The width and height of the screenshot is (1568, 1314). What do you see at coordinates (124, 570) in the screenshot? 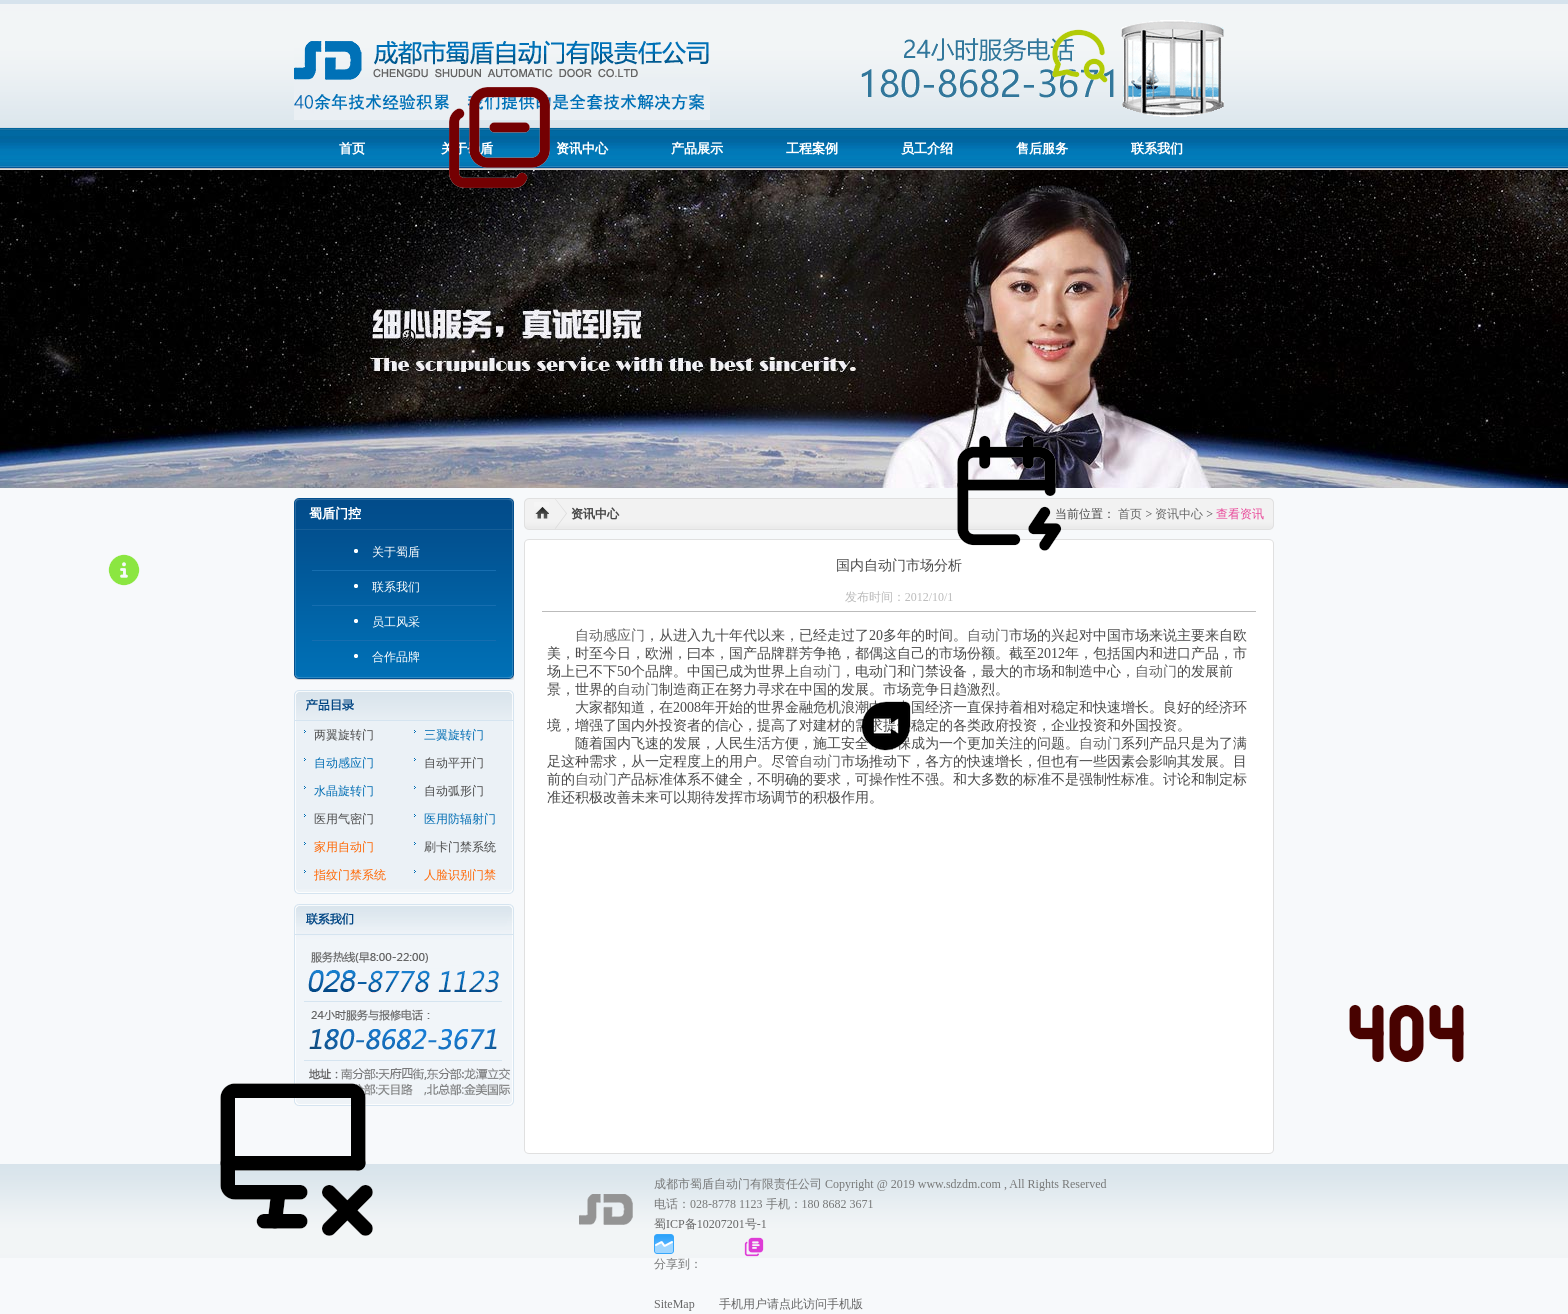
I see `view more information or details` at bounding box center [124, 570].